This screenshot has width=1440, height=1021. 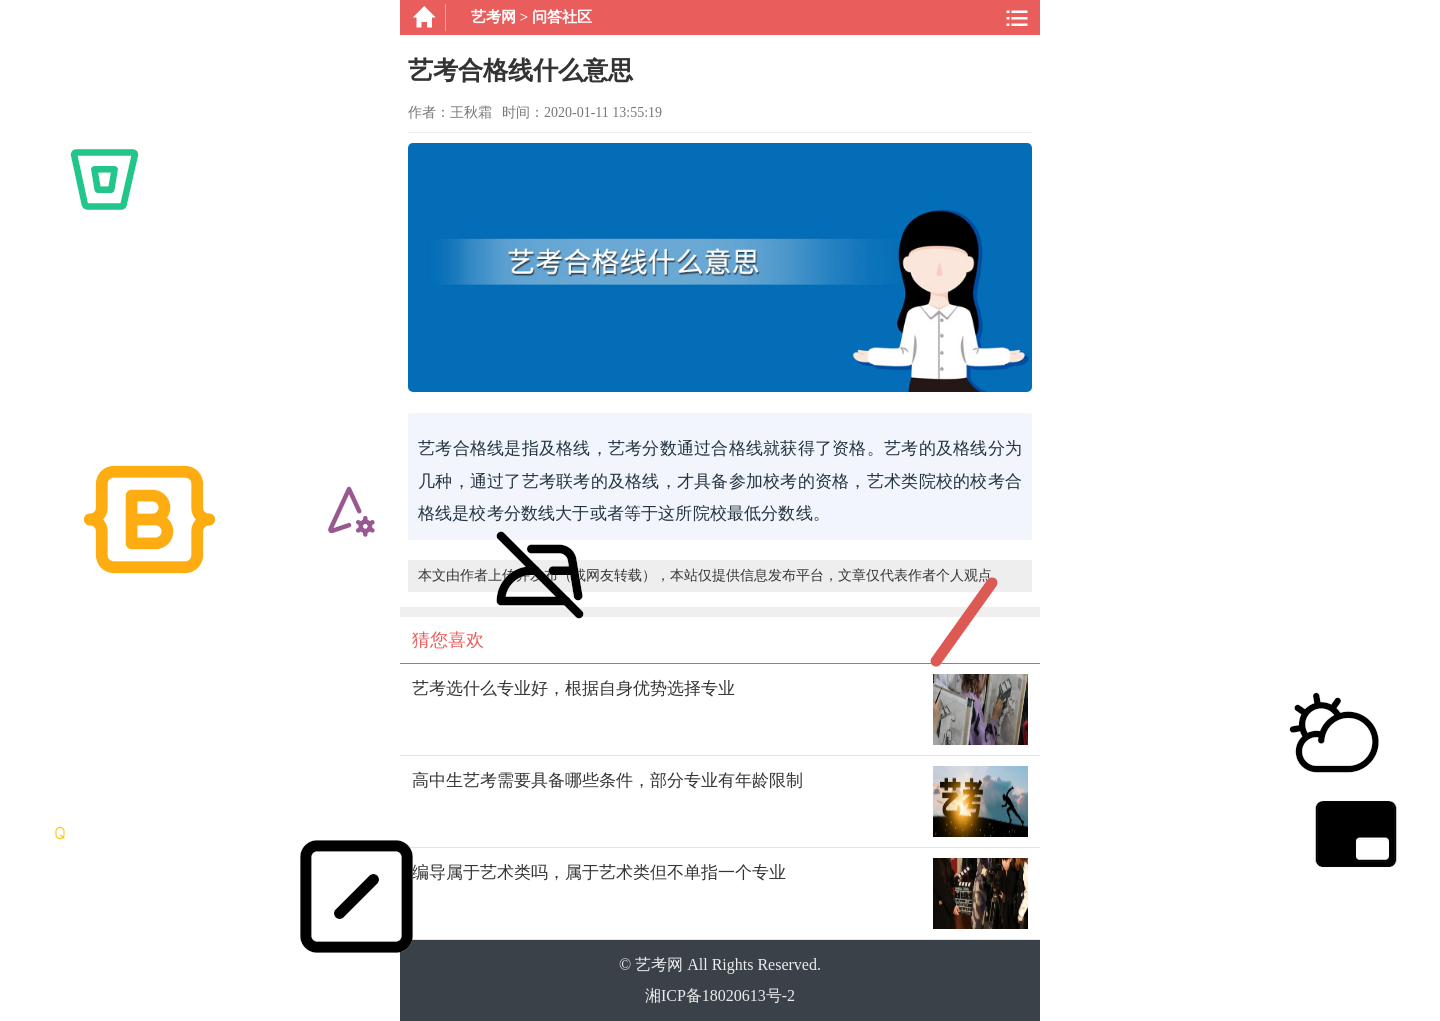 I want to click on configure navigation settings, so click(x=349, y=510).